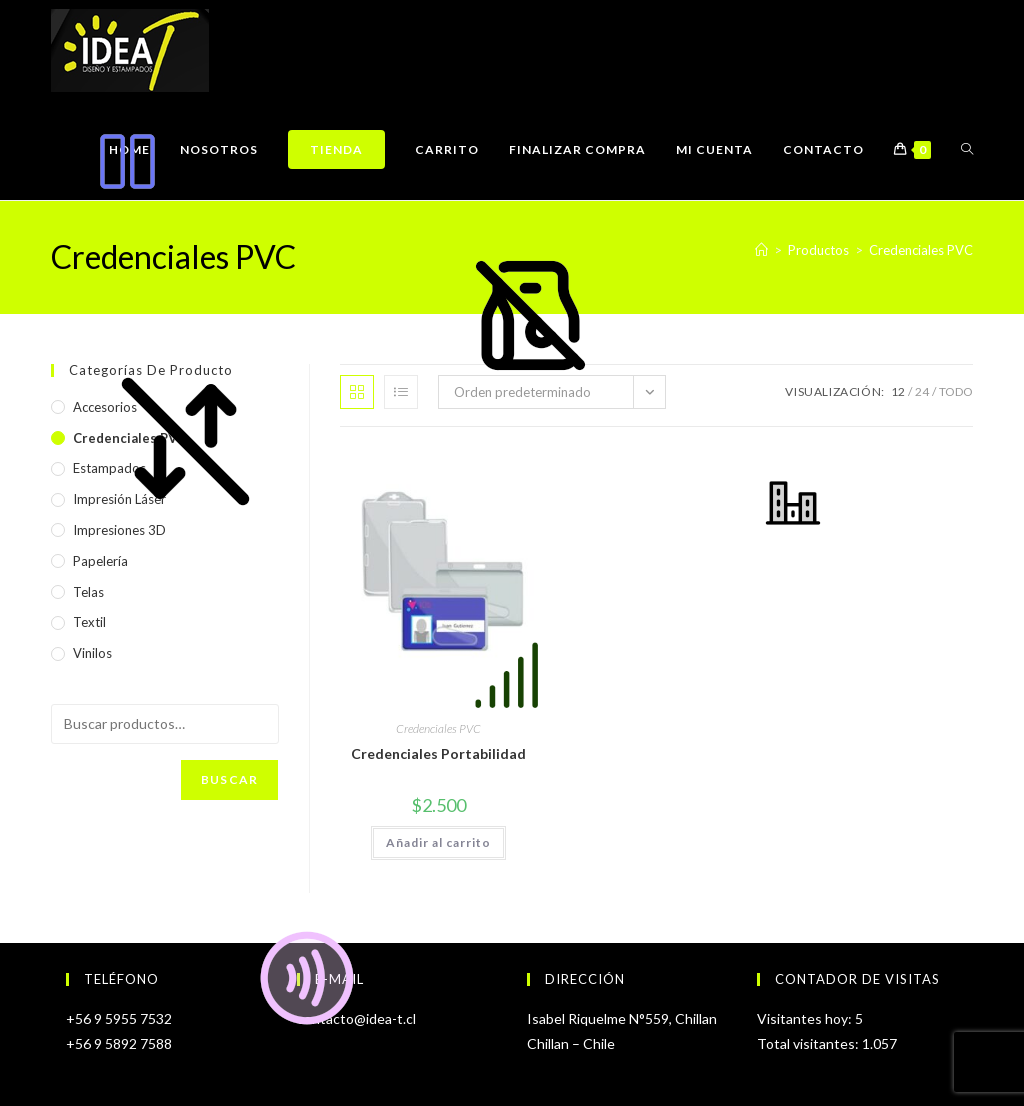 This screenshot has height=1106, width=1024. Describe the element at coordinates (127, 161) in the screenshot. I see `switch to column view layout` at that location.